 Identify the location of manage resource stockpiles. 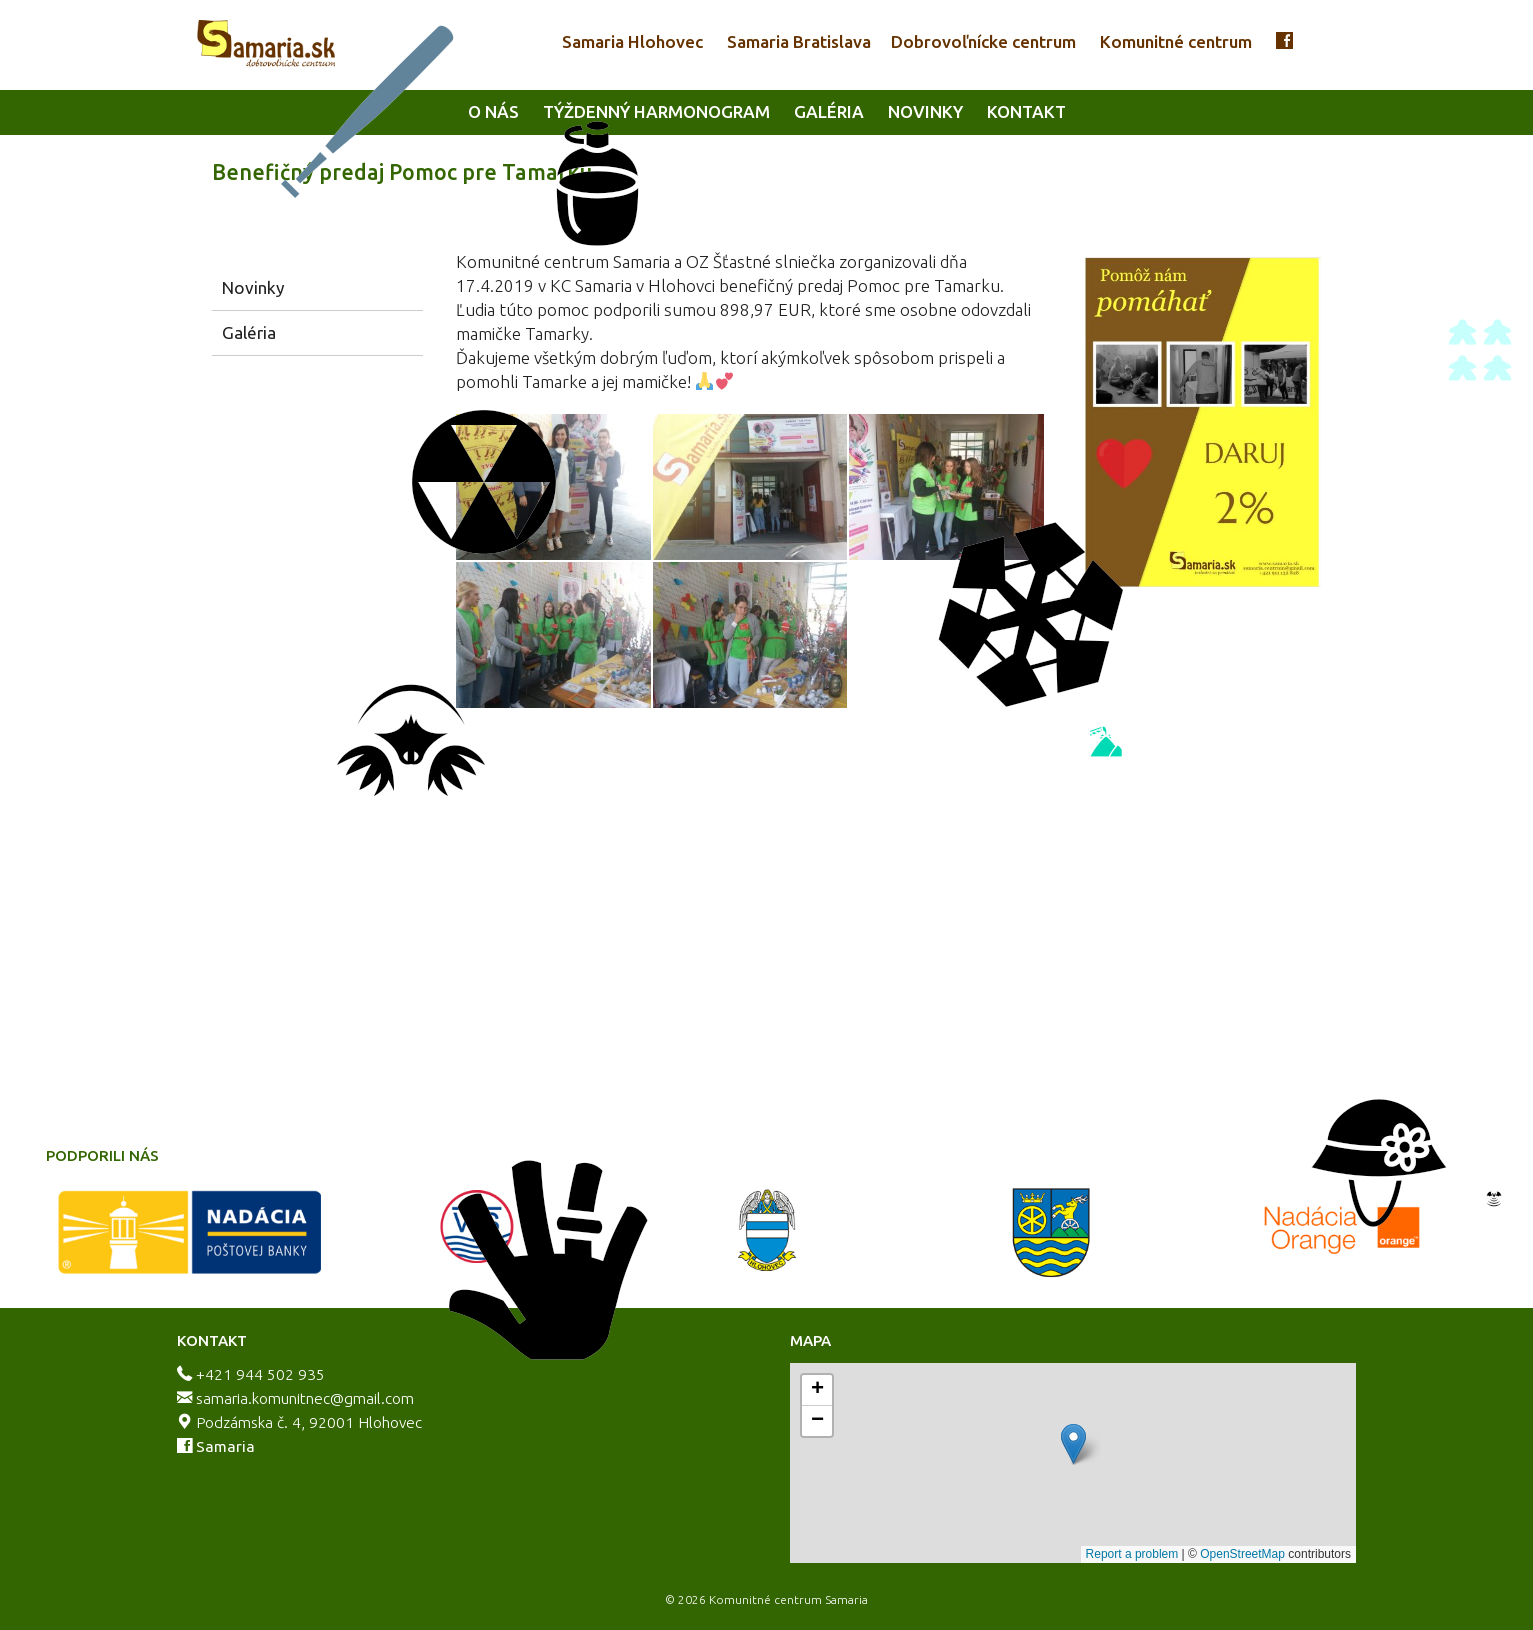
(1106, 741).